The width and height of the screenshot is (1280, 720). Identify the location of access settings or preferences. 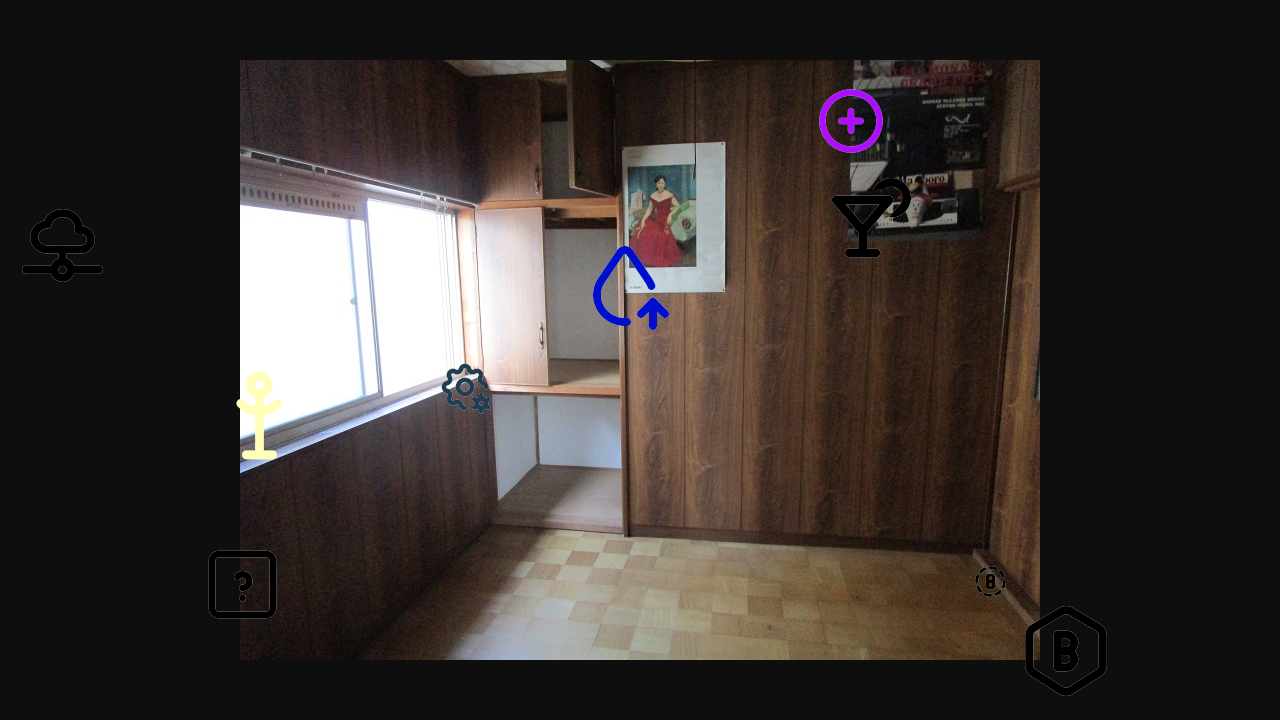
(465, 387).